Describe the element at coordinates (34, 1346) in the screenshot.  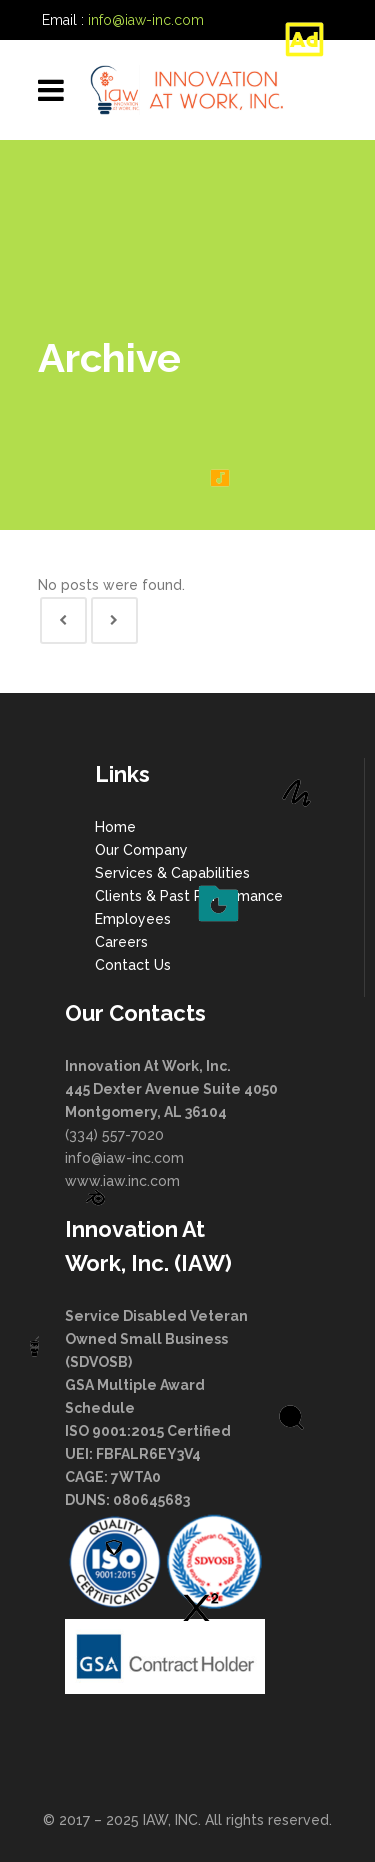
I see `gulp.js task runner logo` at that location.